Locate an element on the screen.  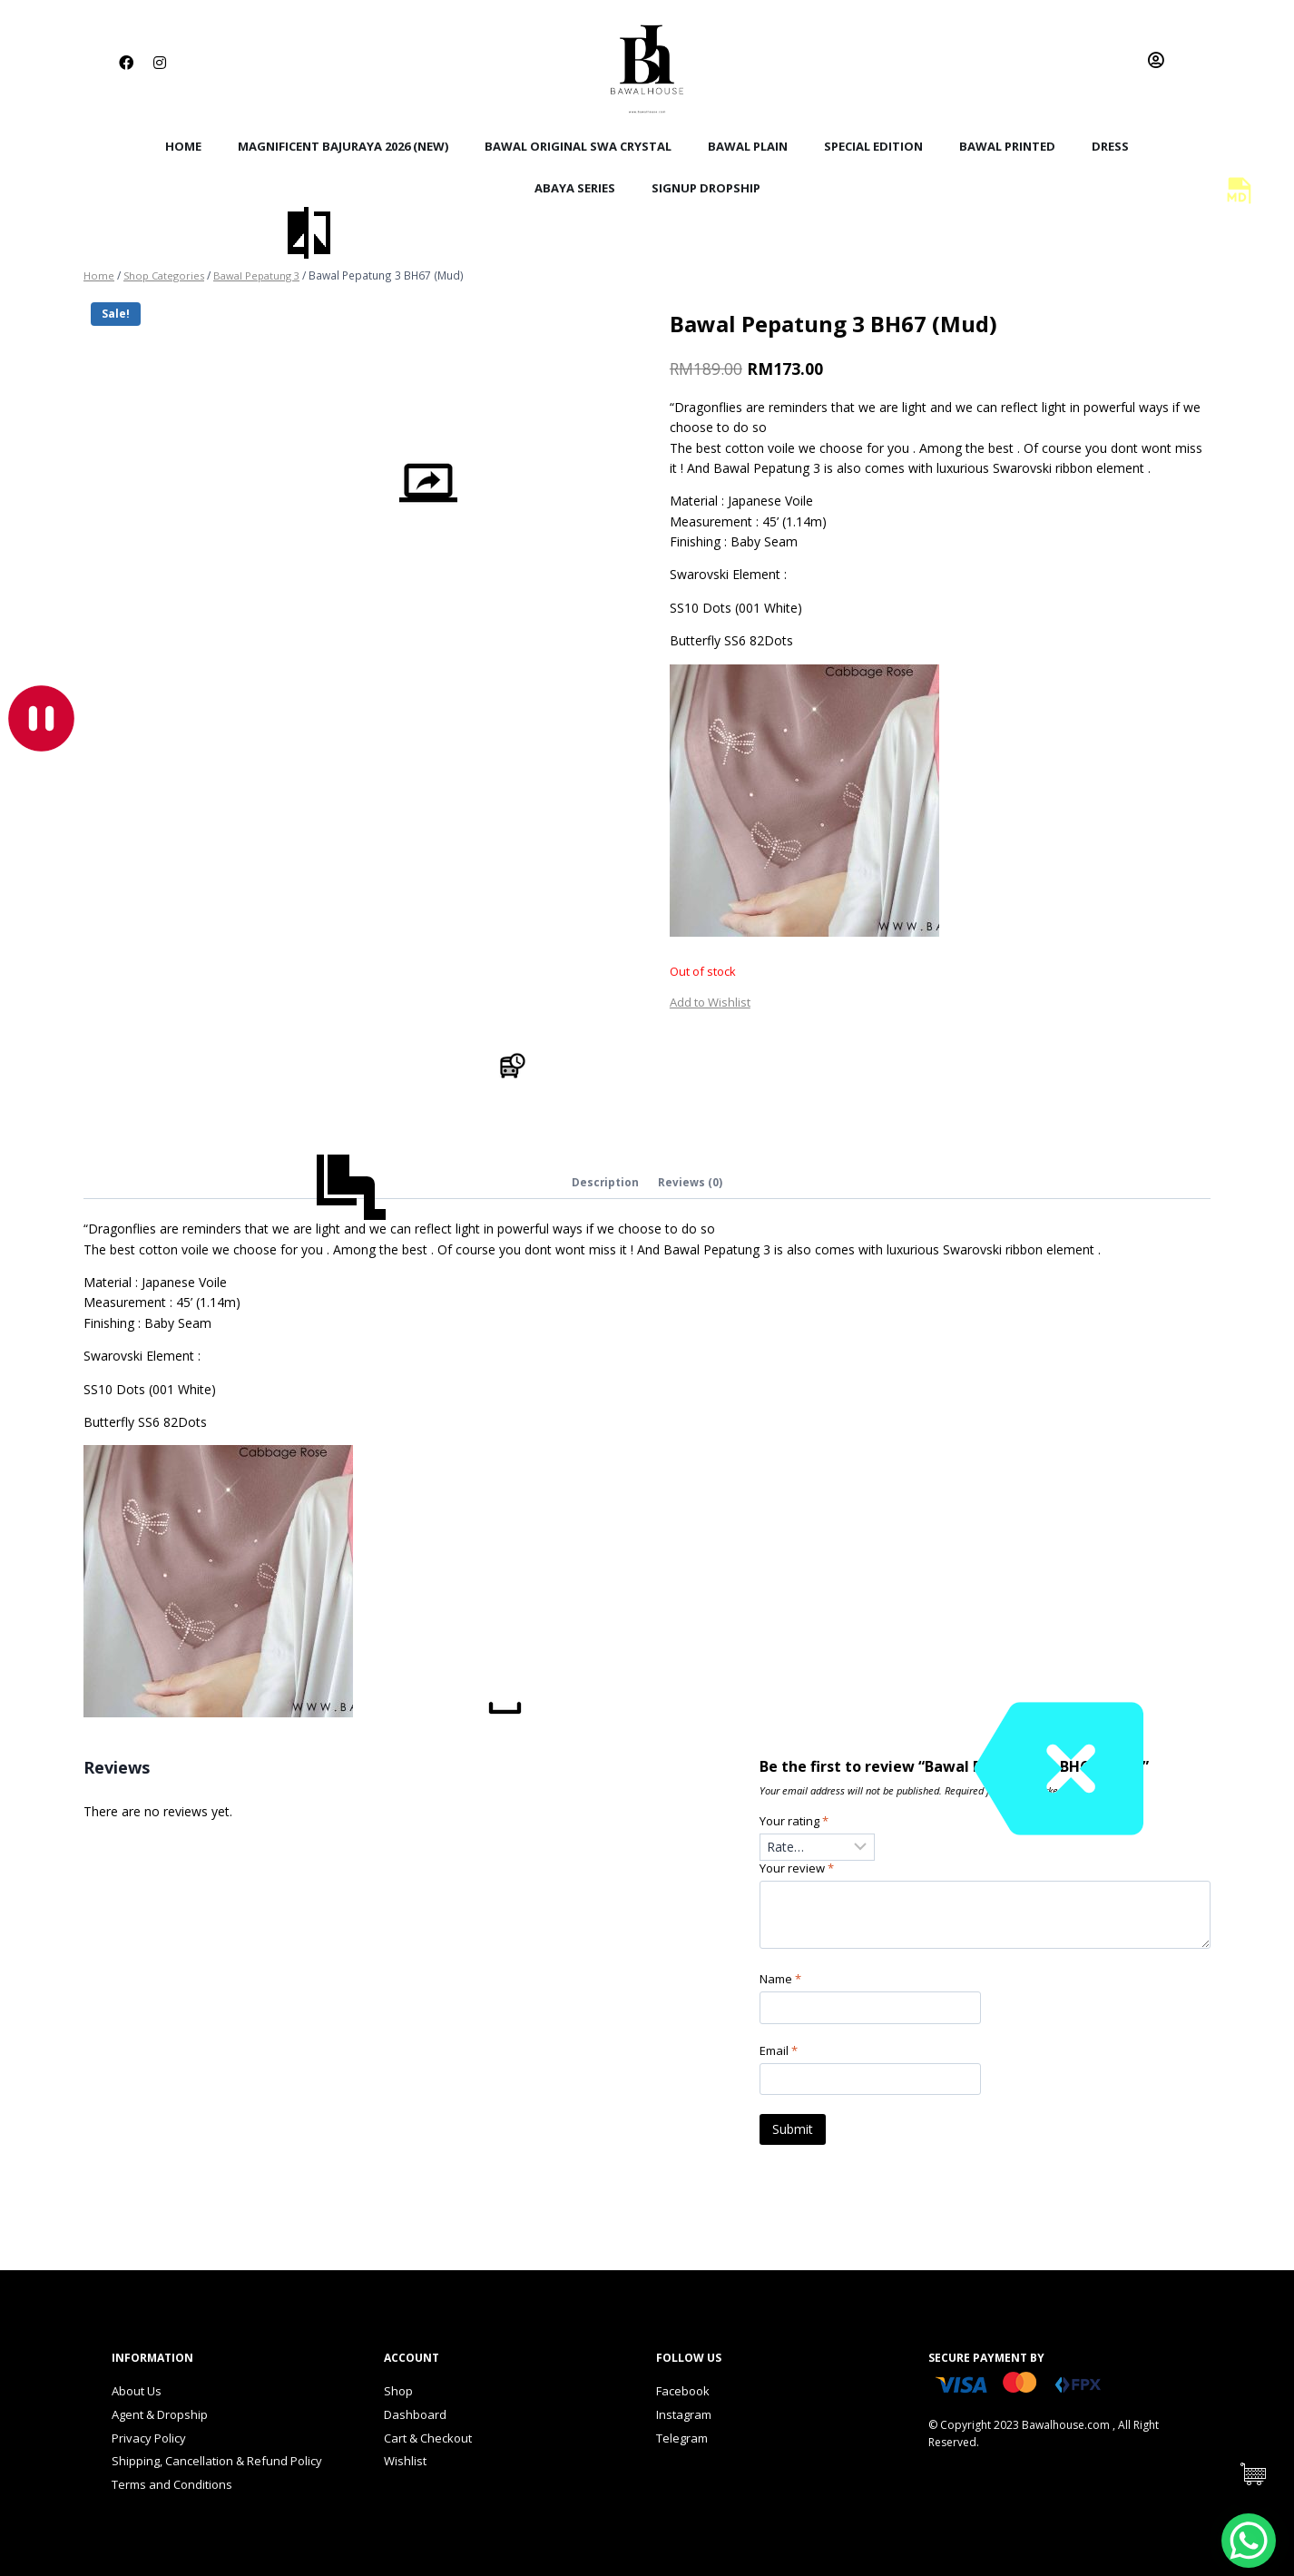
delete the previous character is located at coordinates (1064, 1768).